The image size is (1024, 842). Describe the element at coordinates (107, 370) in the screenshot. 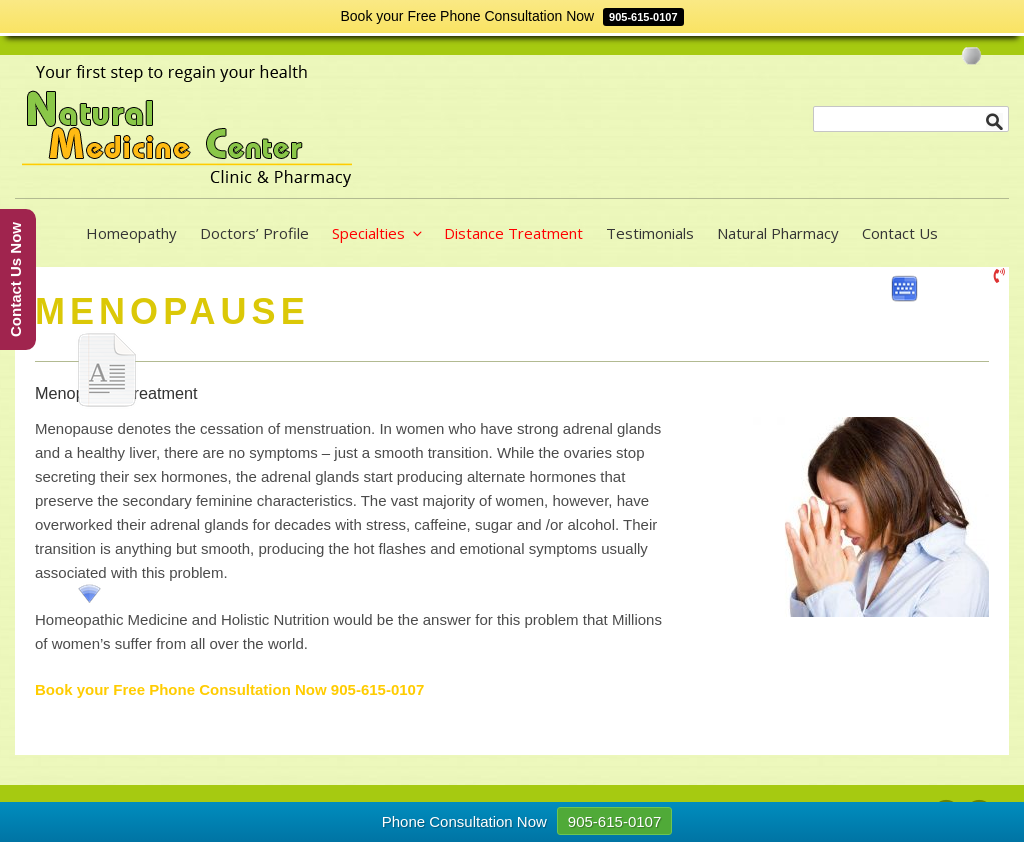

I see `a rich text or formatted document file` at that location.